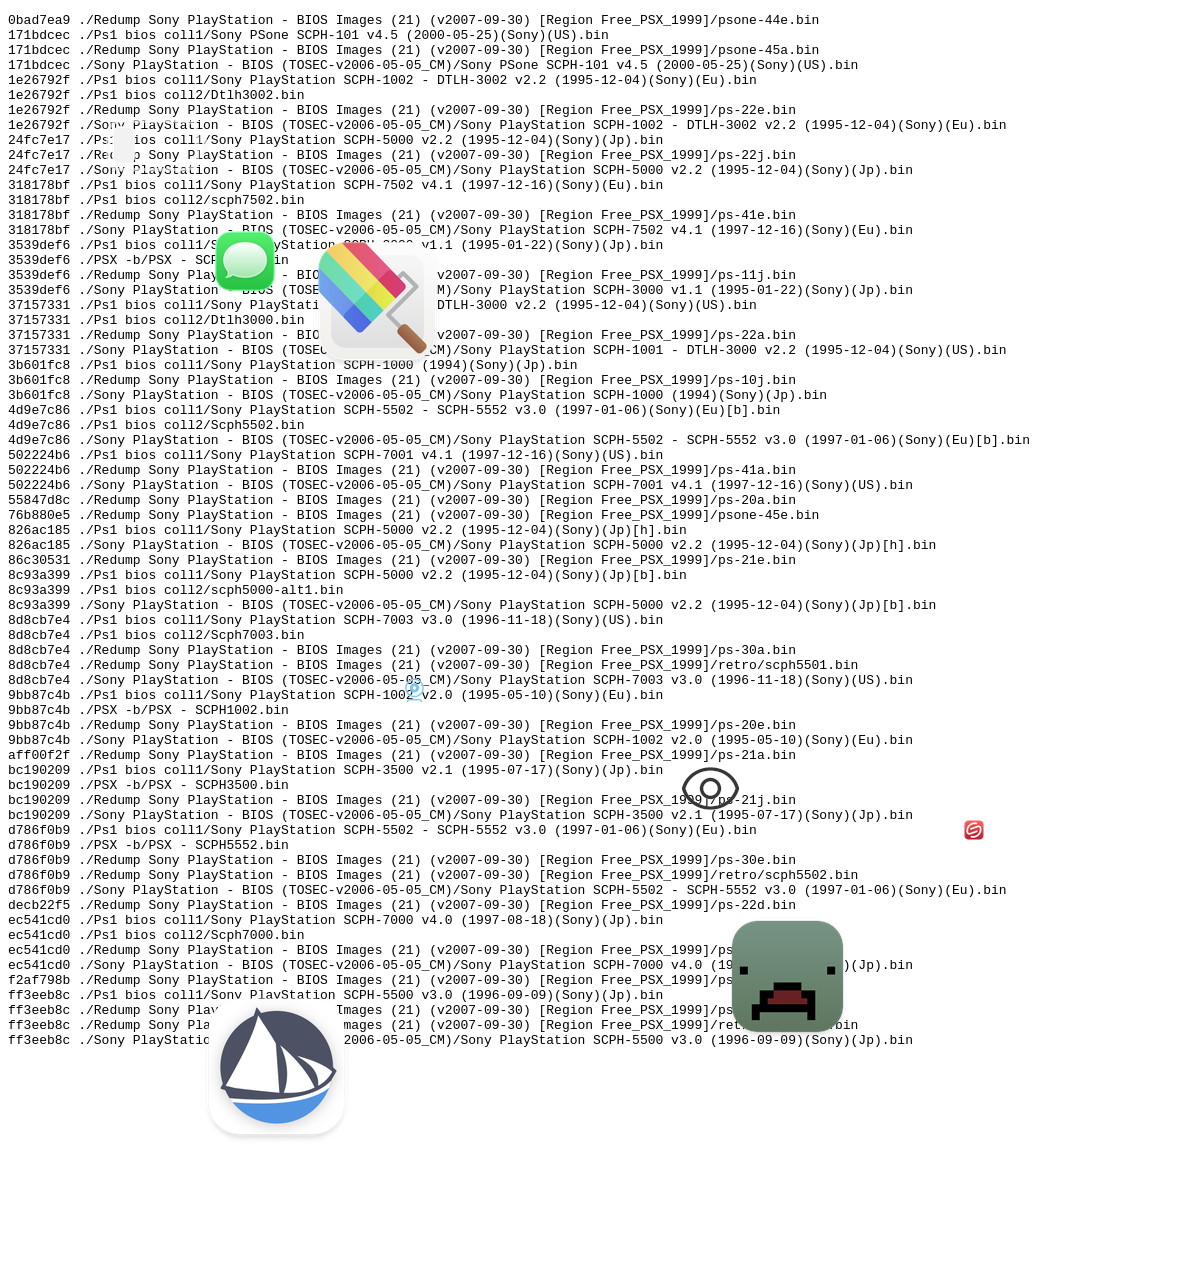 The height and width of the screenshot is (1268, 1184). Describe the element at coordinates (710, 788) in the screenshot. I see `access display settings` at that location.